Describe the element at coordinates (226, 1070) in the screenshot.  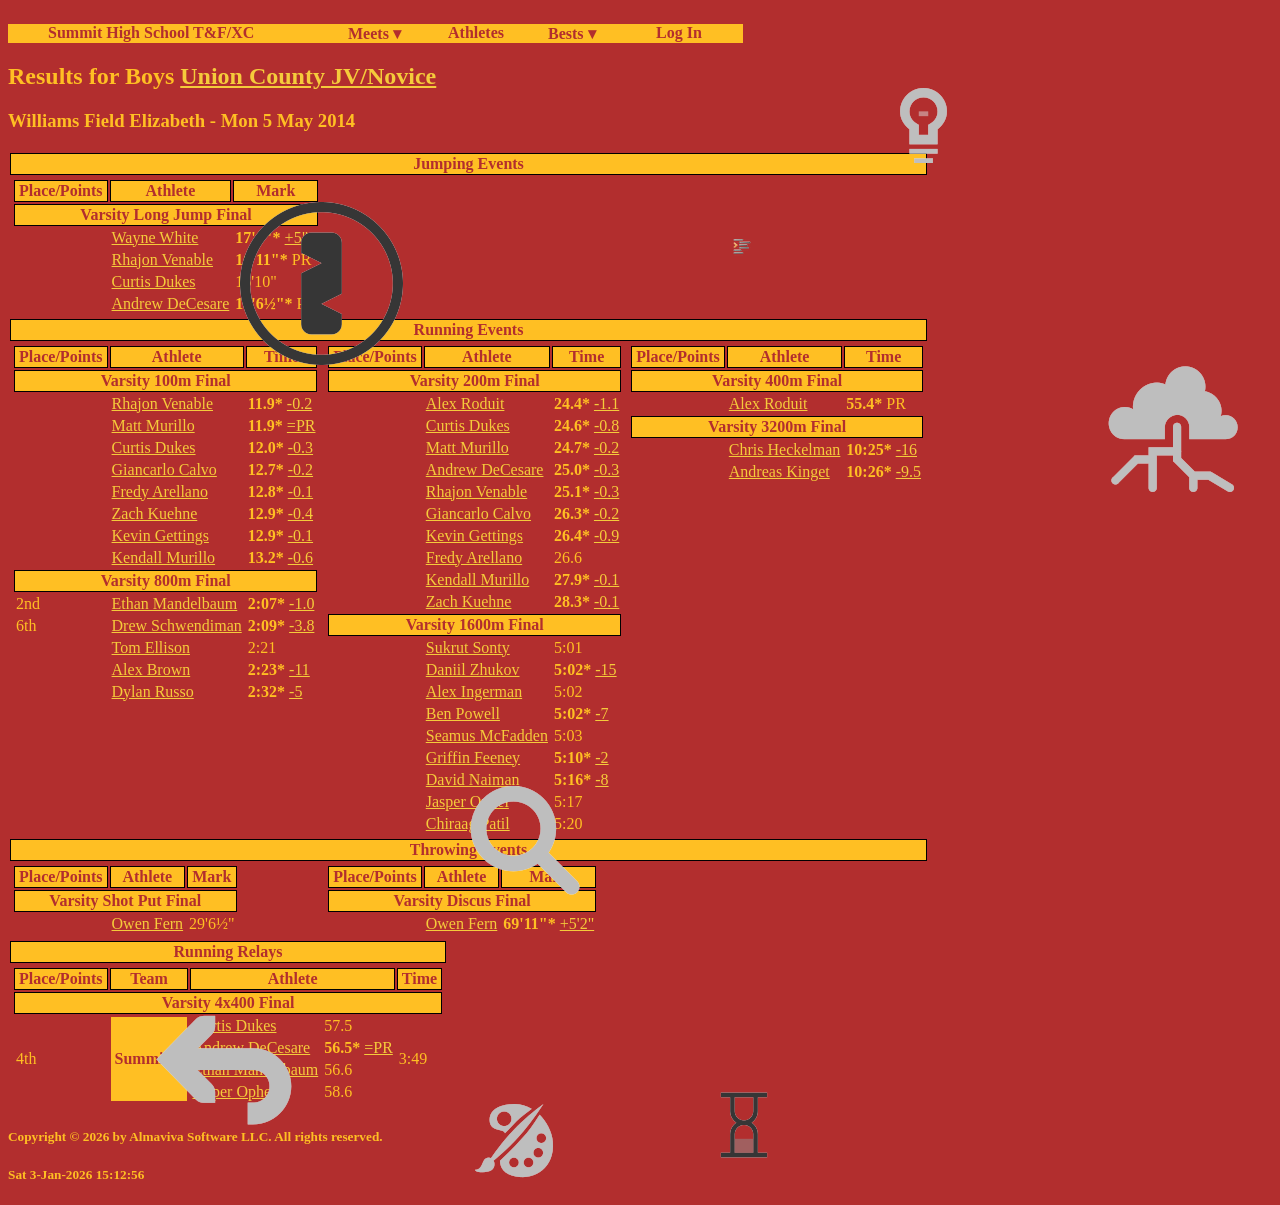
I see `undo the last action` at that location.